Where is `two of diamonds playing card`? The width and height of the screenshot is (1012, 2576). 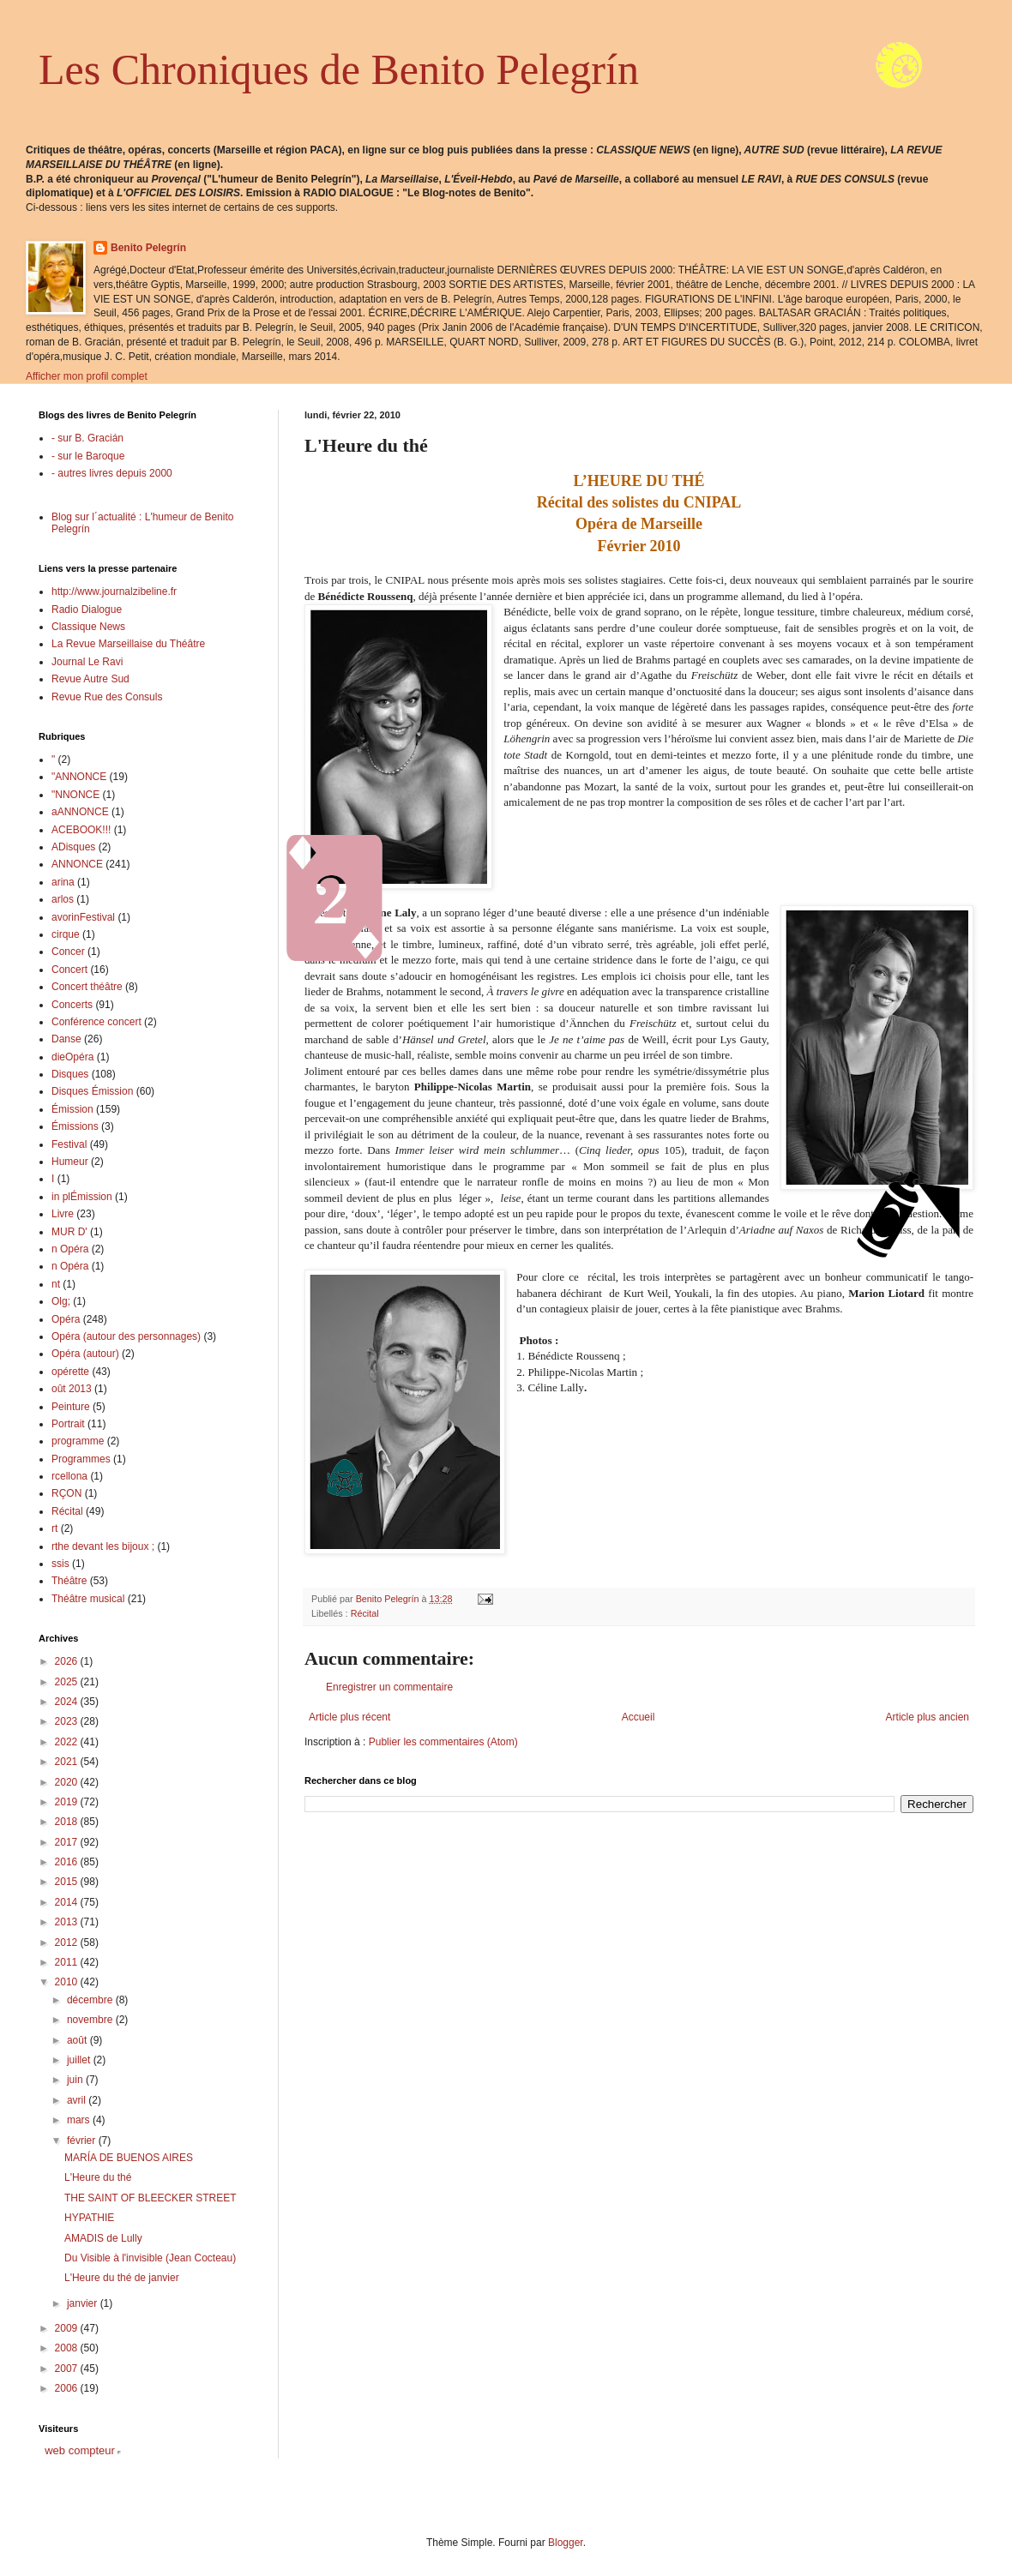 two of diamonds playing card is located at coordinates (334, 898).